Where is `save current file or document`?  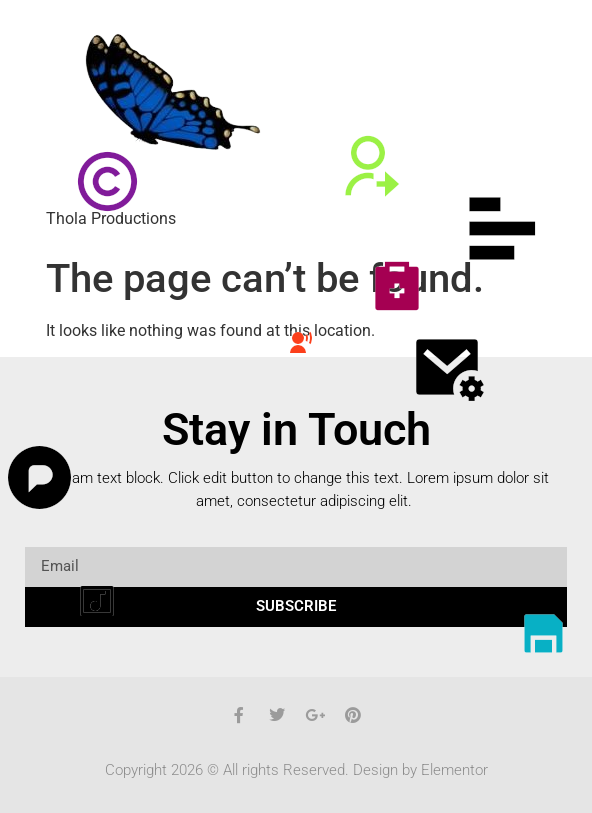 save current file or document is located at coordinates (543, 633).